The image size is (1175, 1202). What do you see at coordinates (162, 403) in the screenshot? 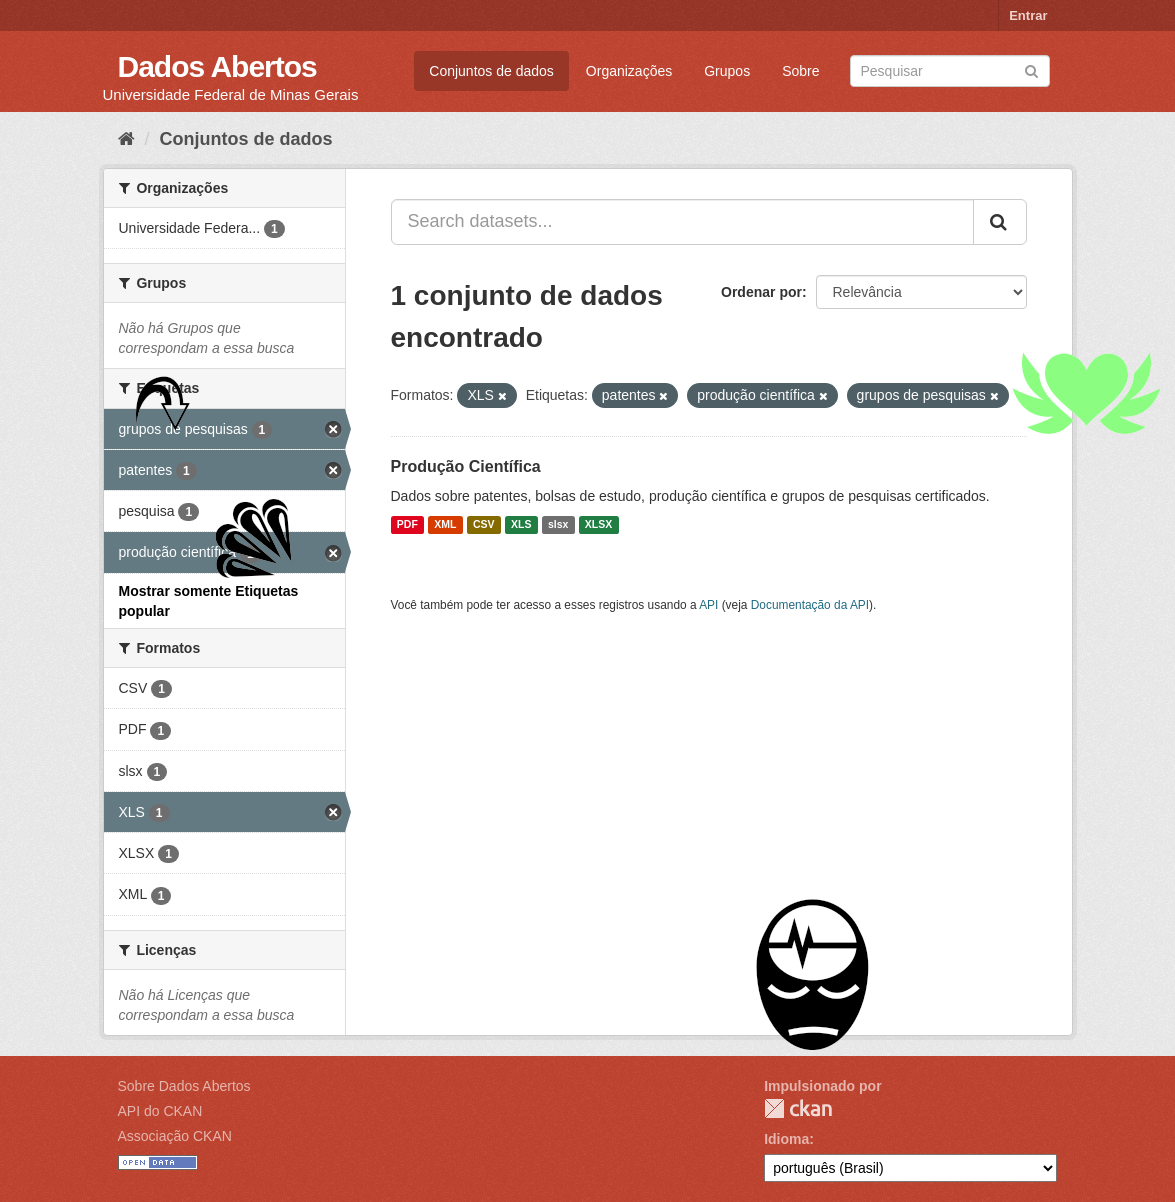
I see `undo or revert last action` at bounding box center [162, 403].